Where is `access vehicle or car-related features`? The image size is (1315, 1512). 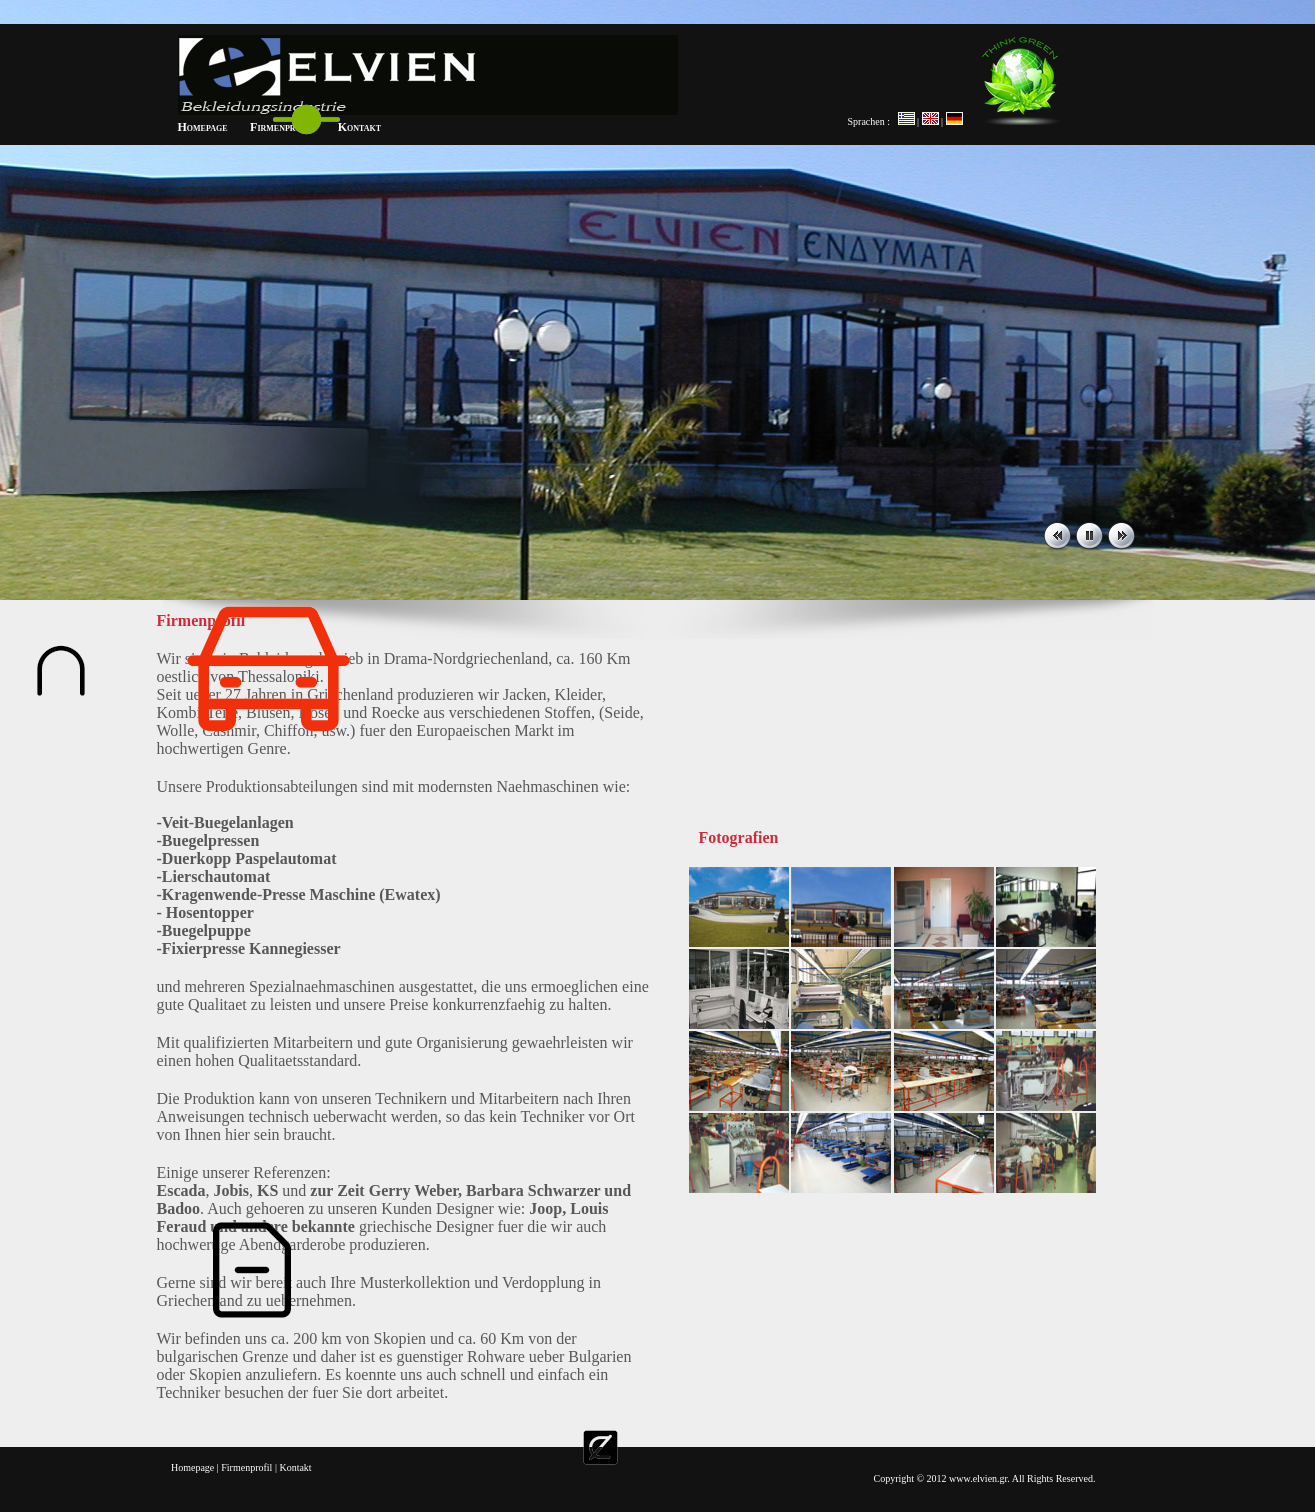 access vehicle or car-related features is located at coordinates (268, 671).